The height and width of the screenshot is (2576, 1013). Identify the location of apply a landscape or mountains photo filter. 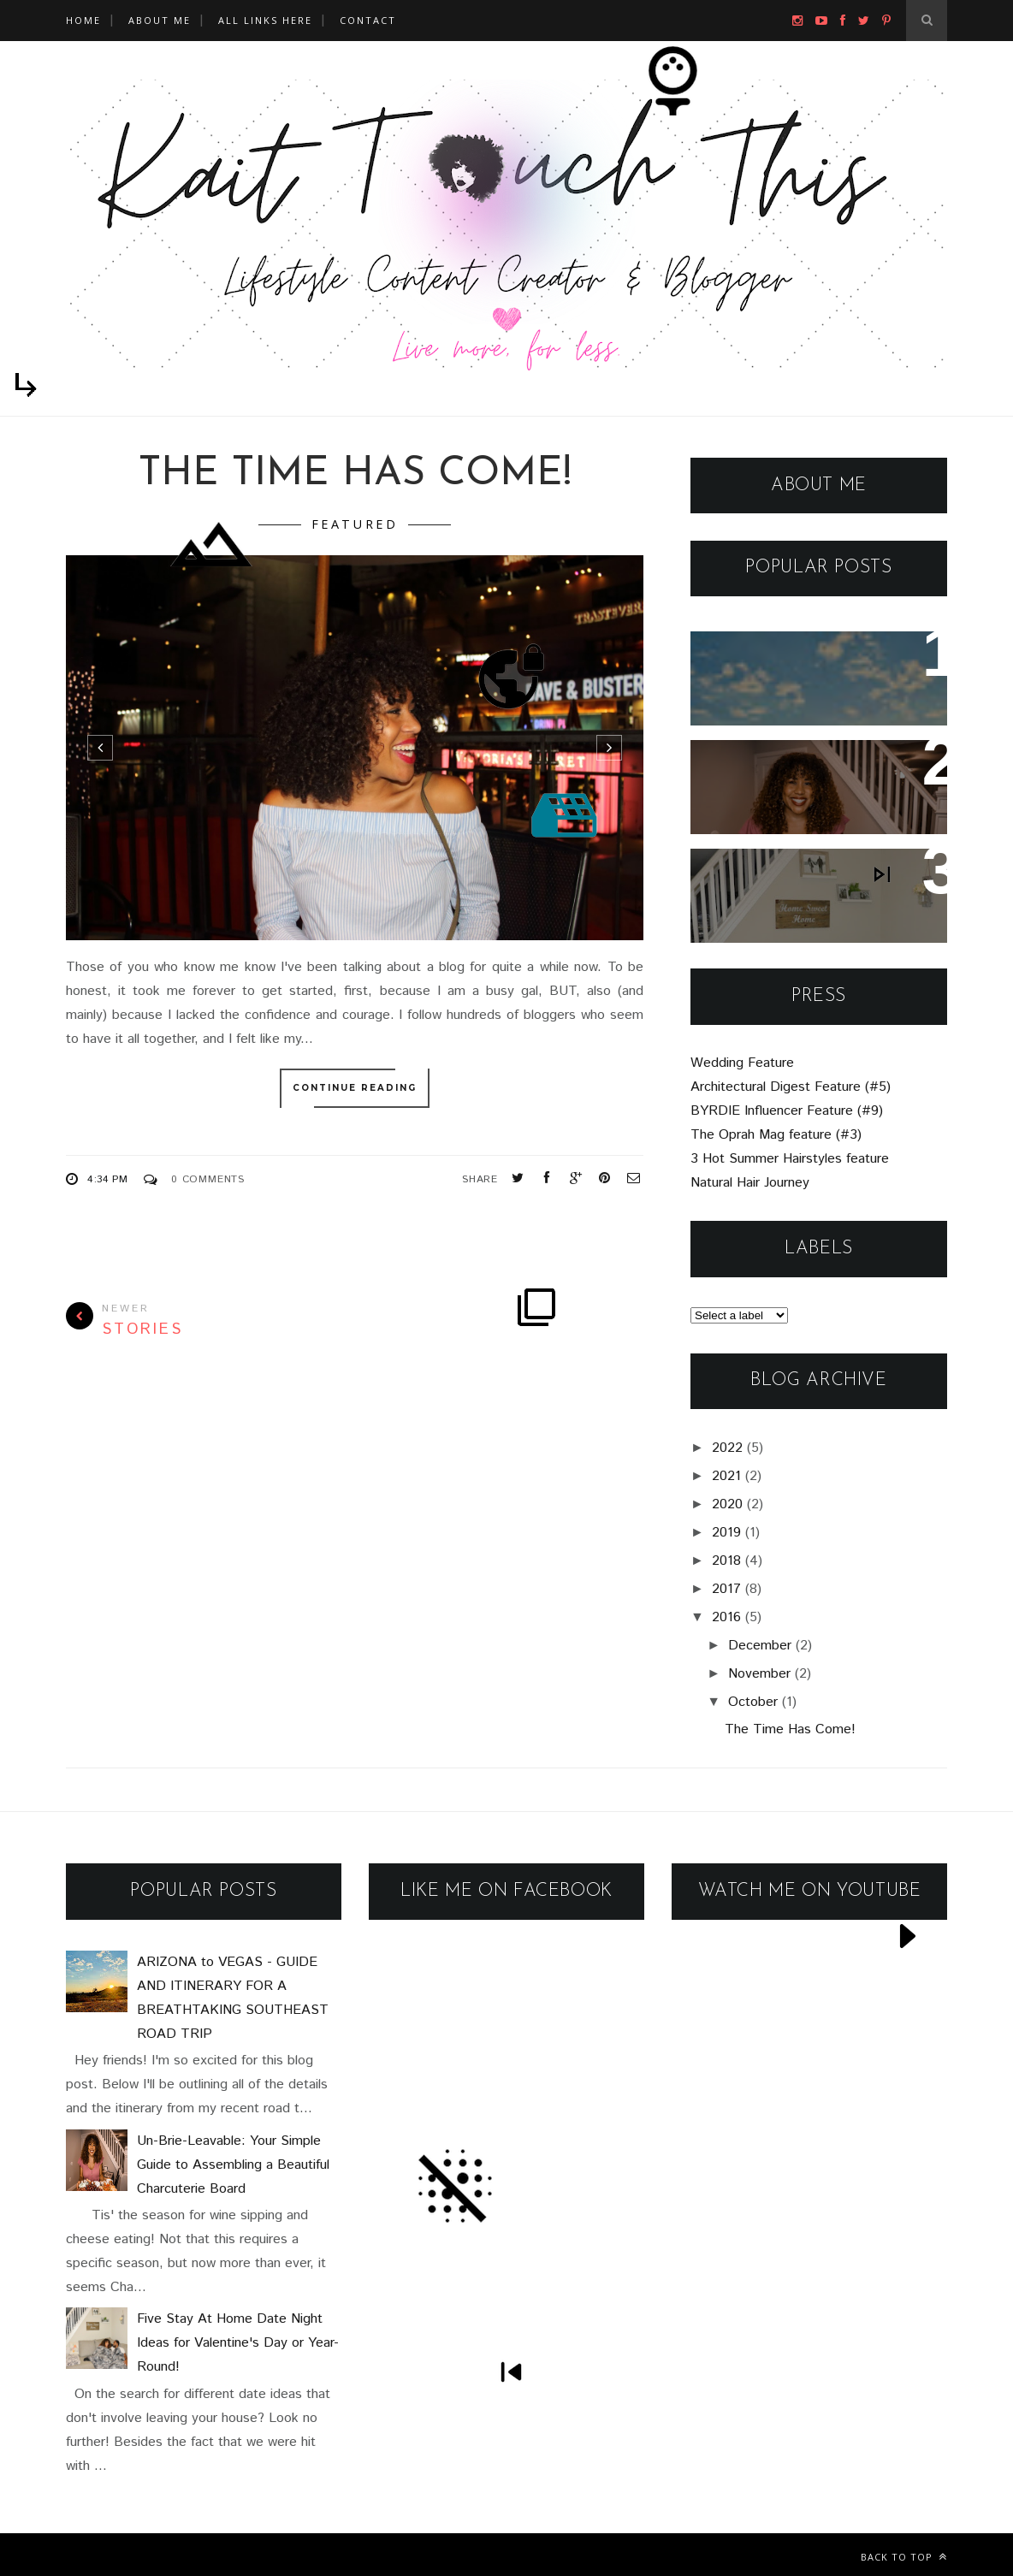
(211, 544).